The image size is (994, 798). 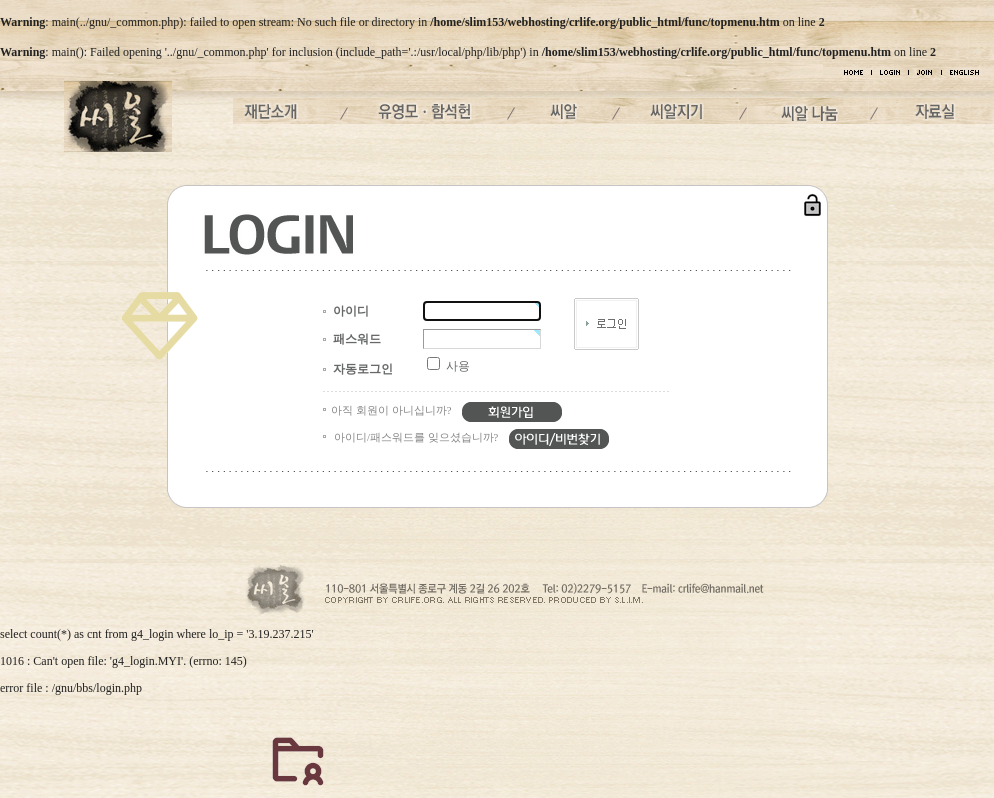 What do you see at coordinates (812, 205) in the screenshot?
I see `unlock or unsecure an item` at bounding box center [812, 205].